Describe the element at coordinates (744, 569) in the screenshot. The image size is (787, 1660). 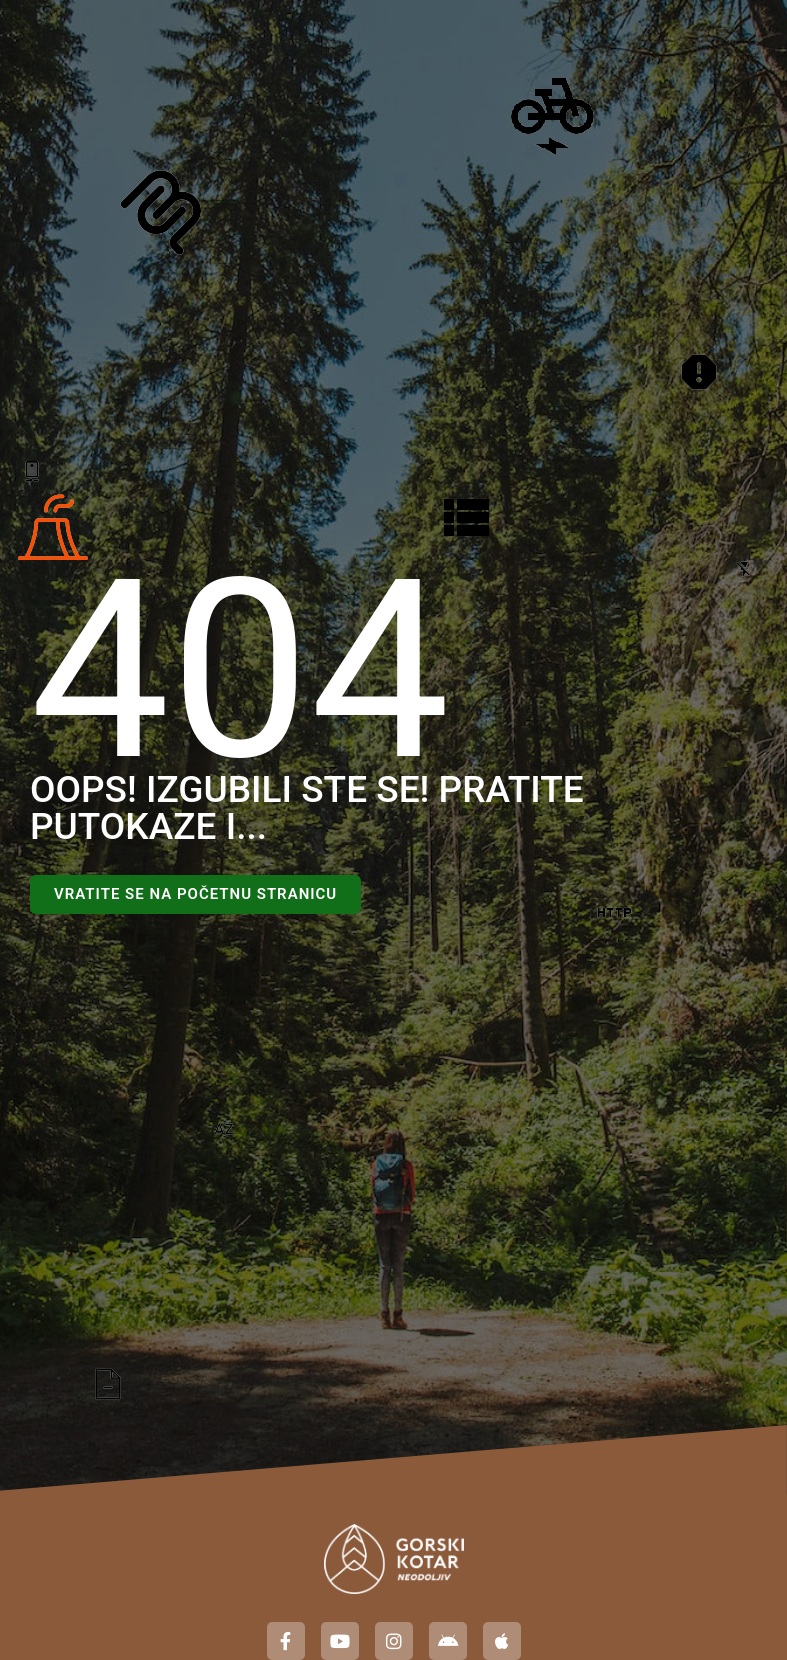
I see `disable camera flash` at that location.